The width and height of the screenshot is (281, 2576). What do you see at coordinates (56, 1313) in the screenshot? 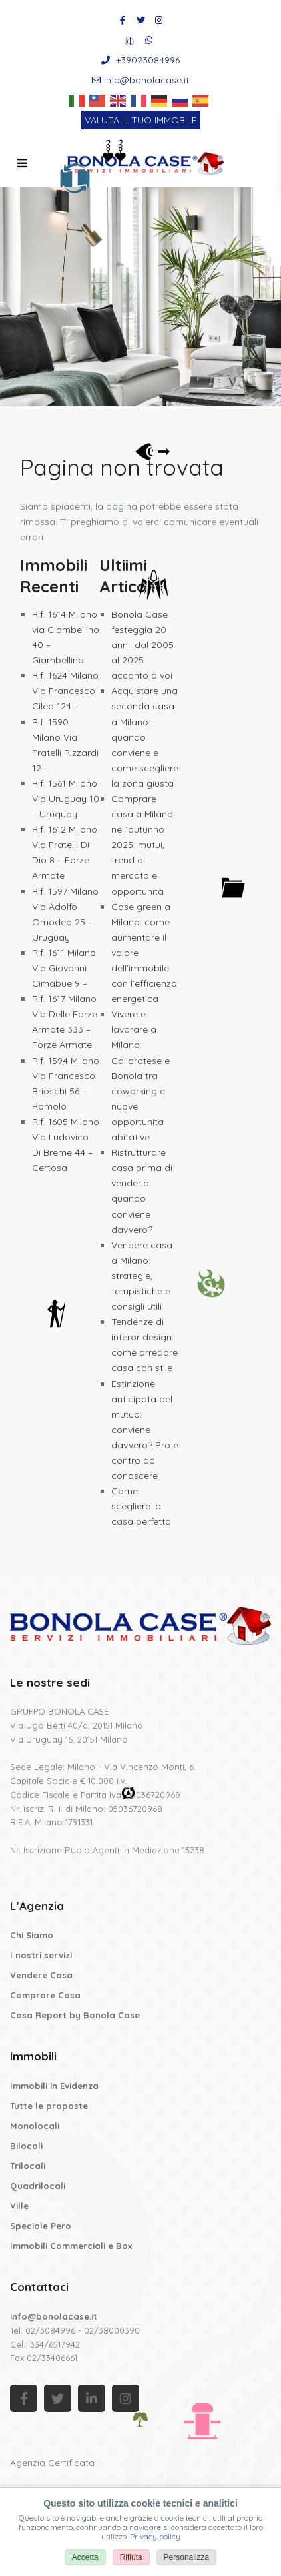
I see `select pikeman unit in strategy game` at bounding box center [56, 1313].